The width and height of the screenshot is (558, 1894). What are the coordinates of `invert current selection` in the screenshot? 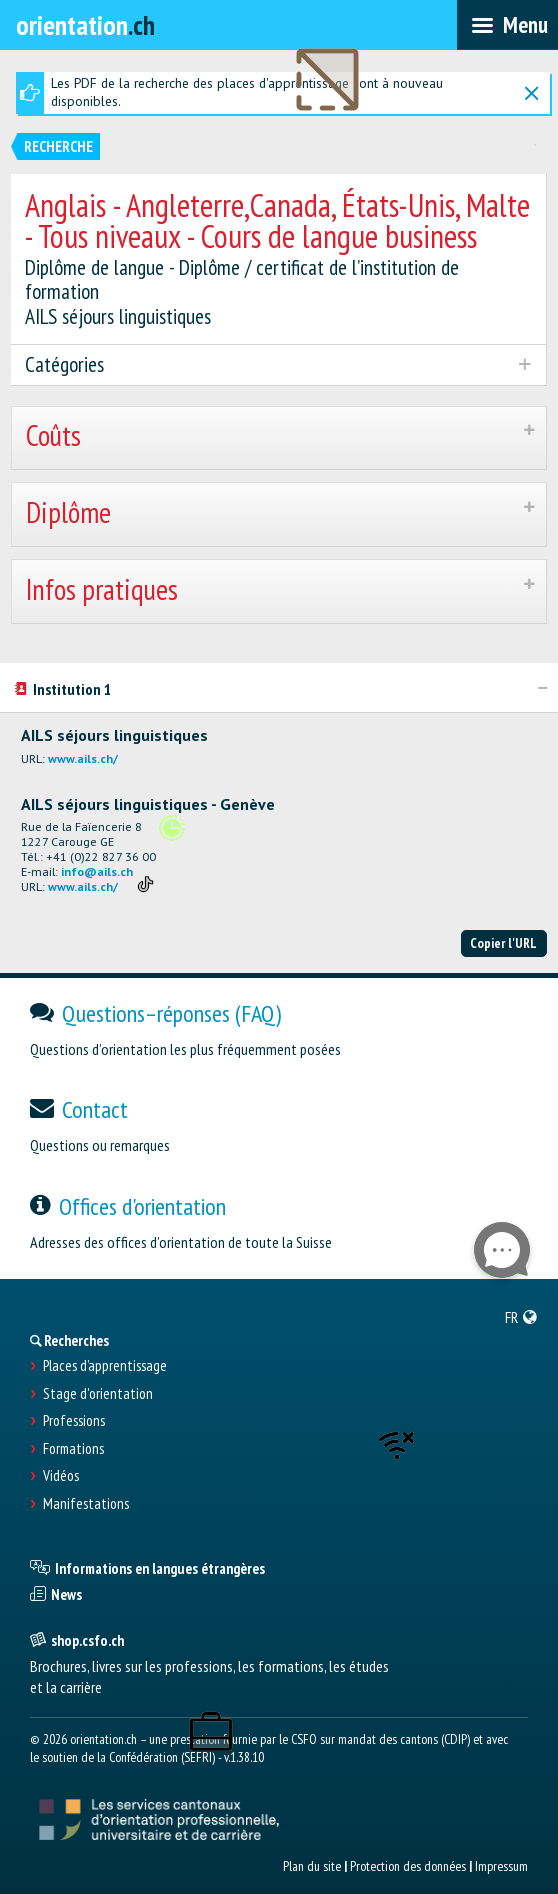 It's located at (327, 79).